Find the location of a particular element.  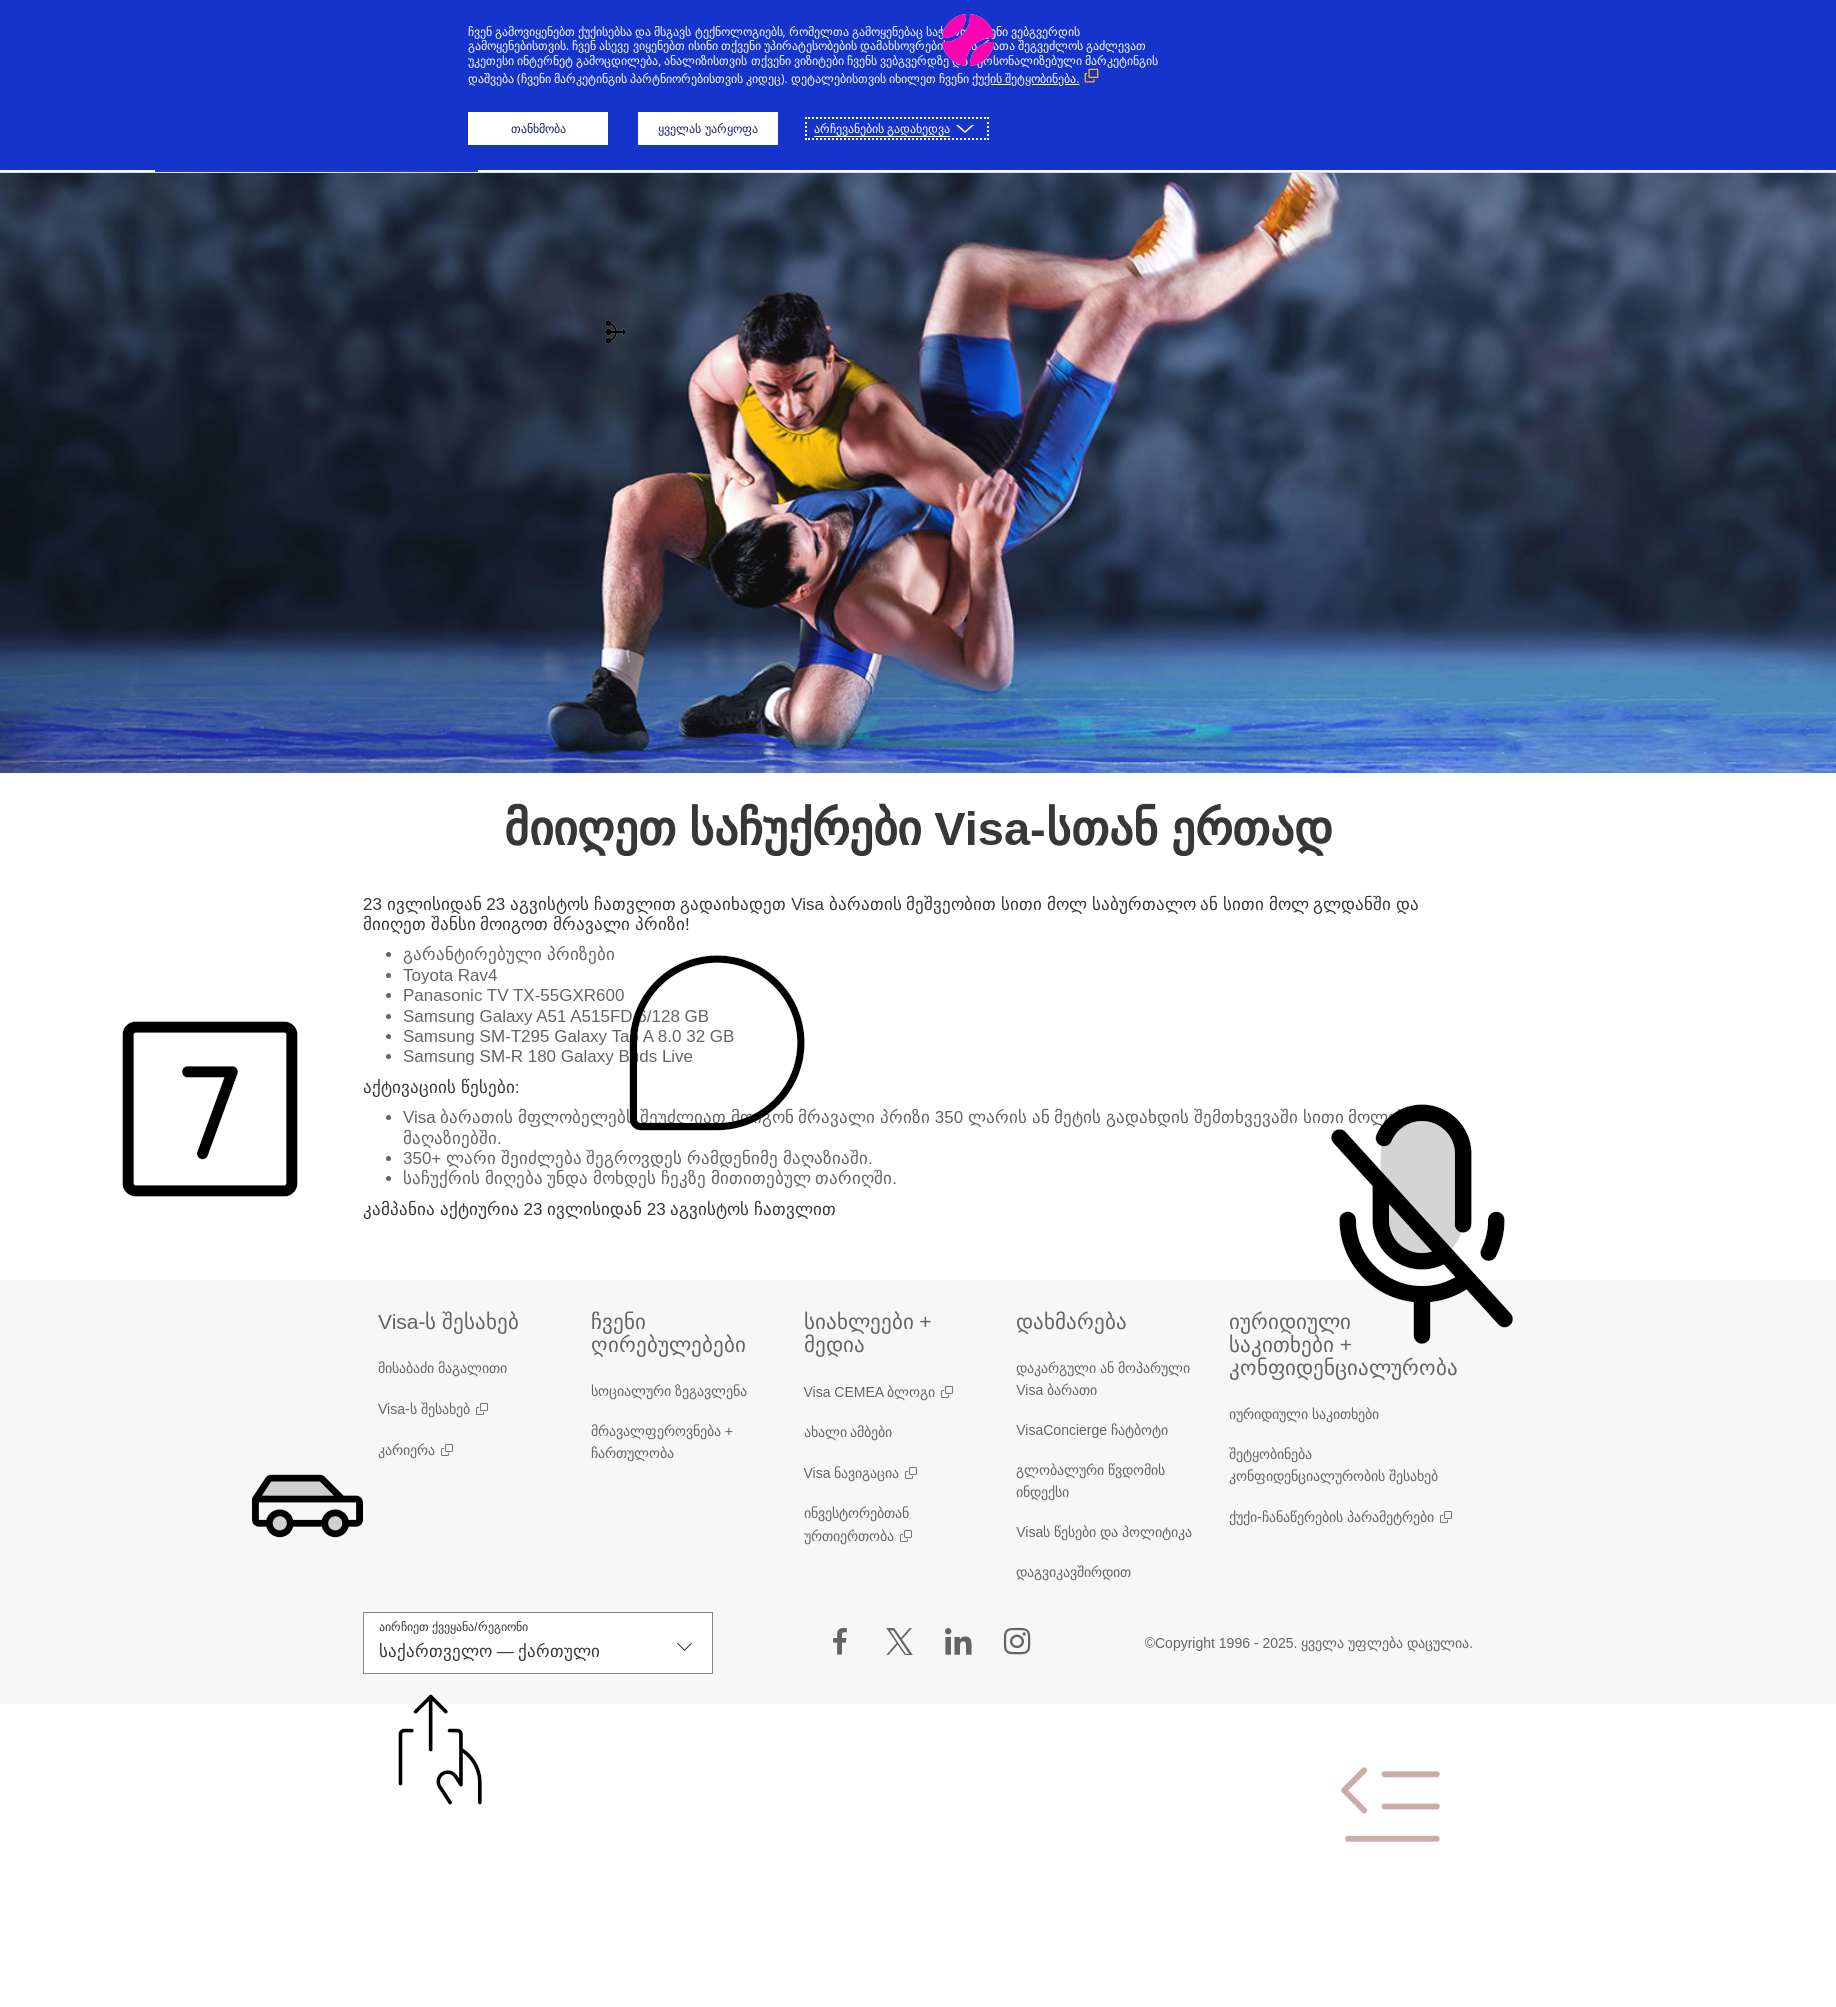

access tennis or racquet sports features is located at coordinates (968, 40).